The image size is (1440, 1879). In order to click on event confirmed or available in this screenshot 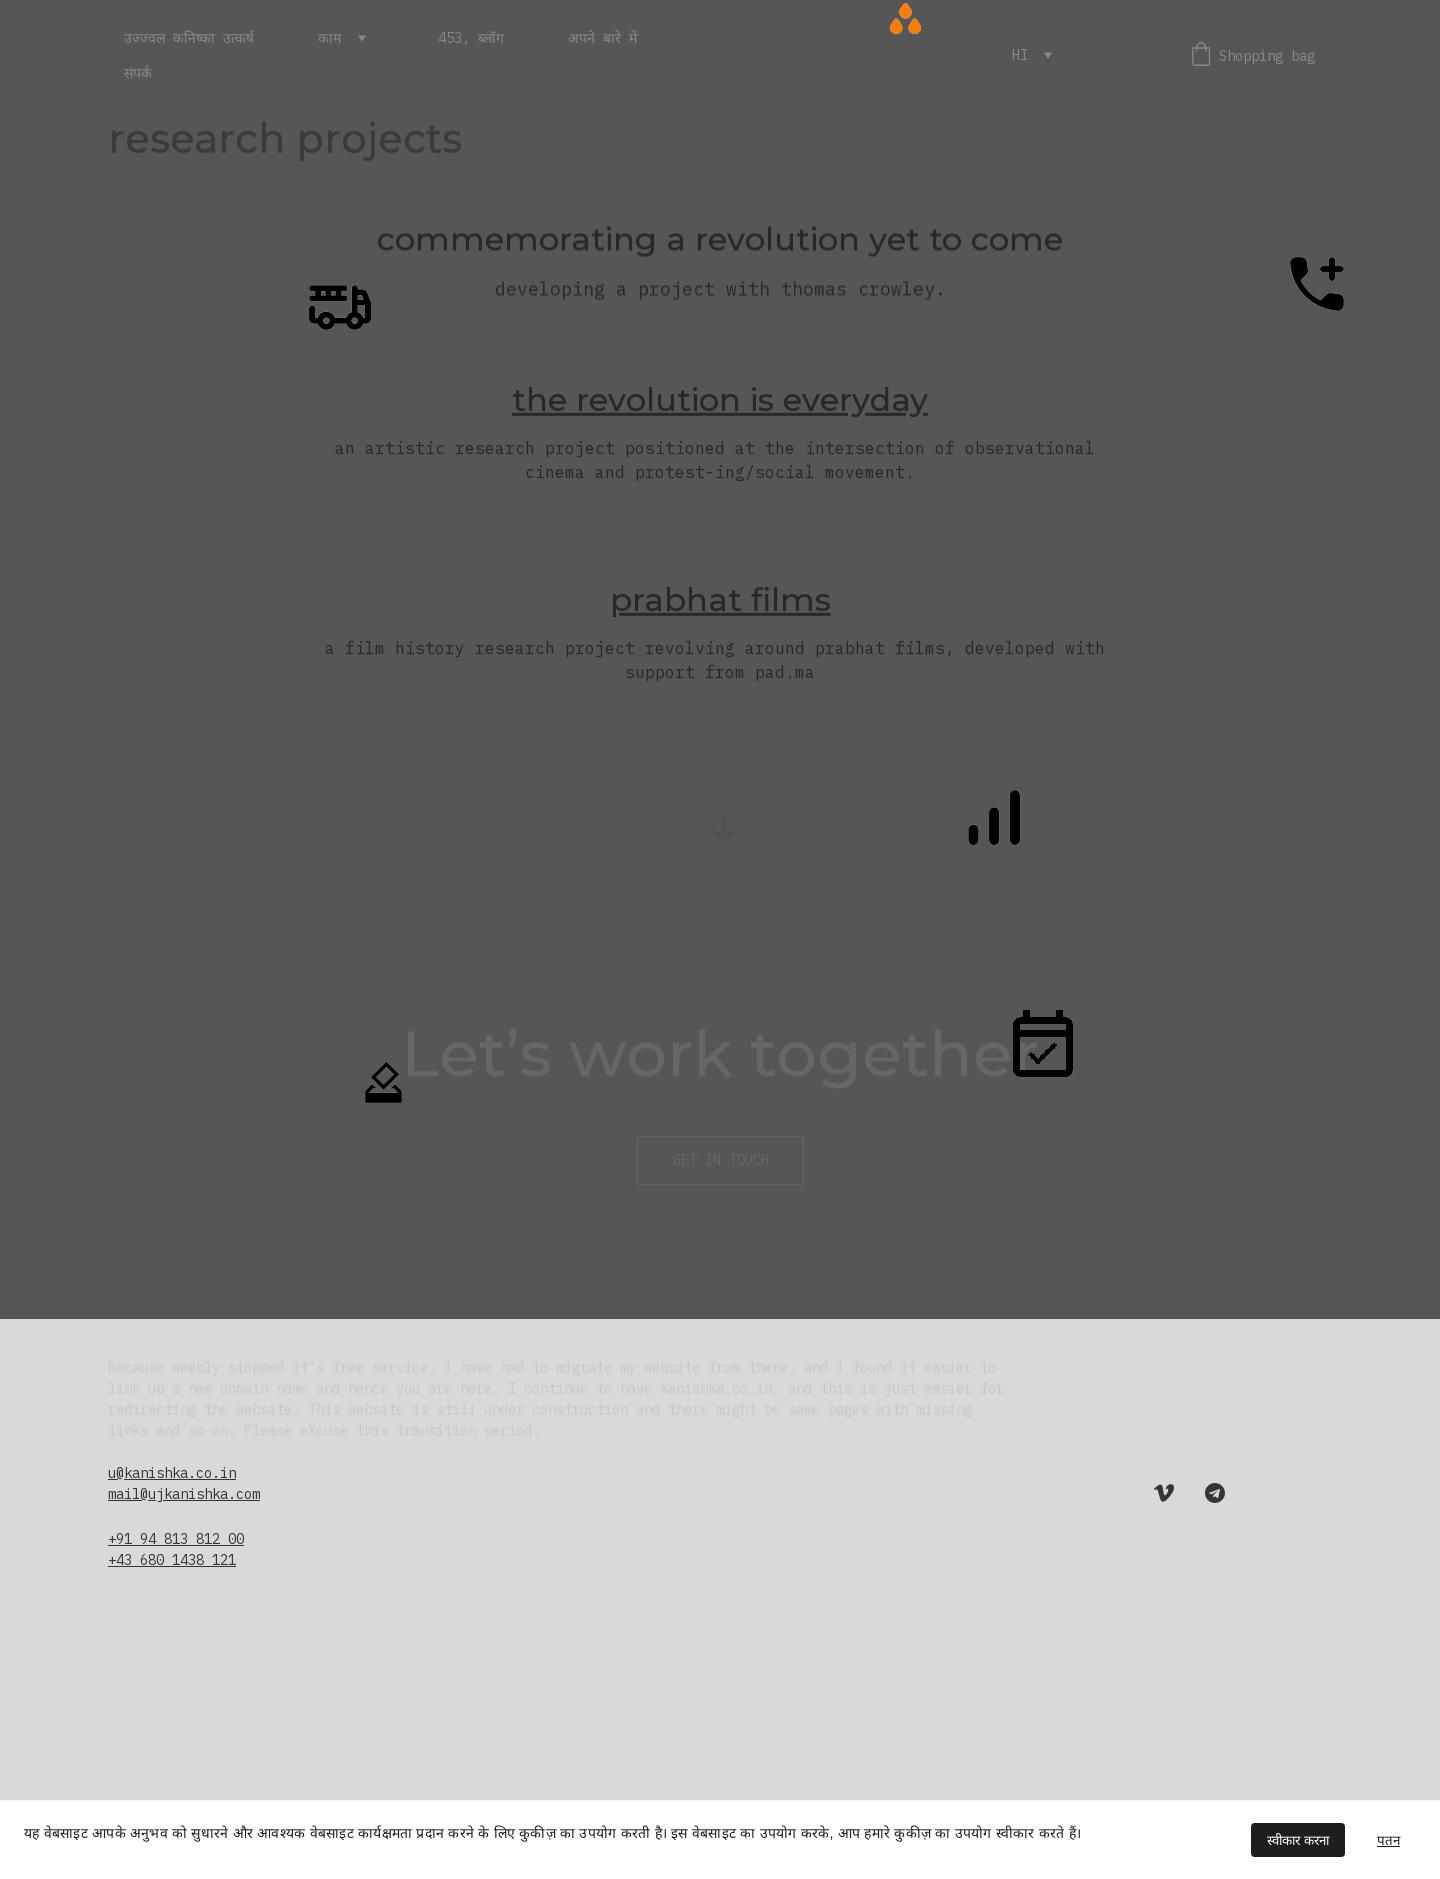, I will do `click(1043, 1047)`.